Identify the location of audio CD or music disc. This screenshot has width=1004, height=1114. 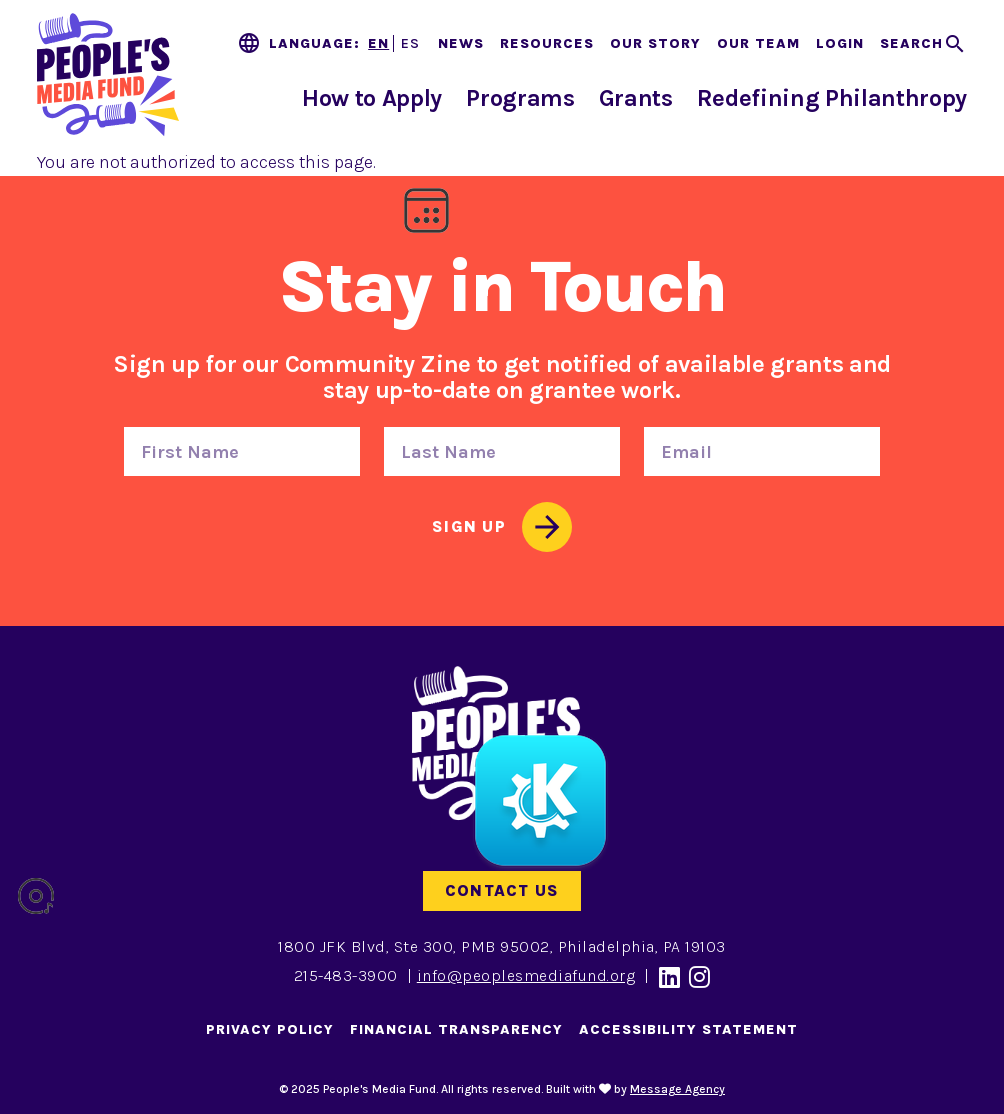
(36, 896).